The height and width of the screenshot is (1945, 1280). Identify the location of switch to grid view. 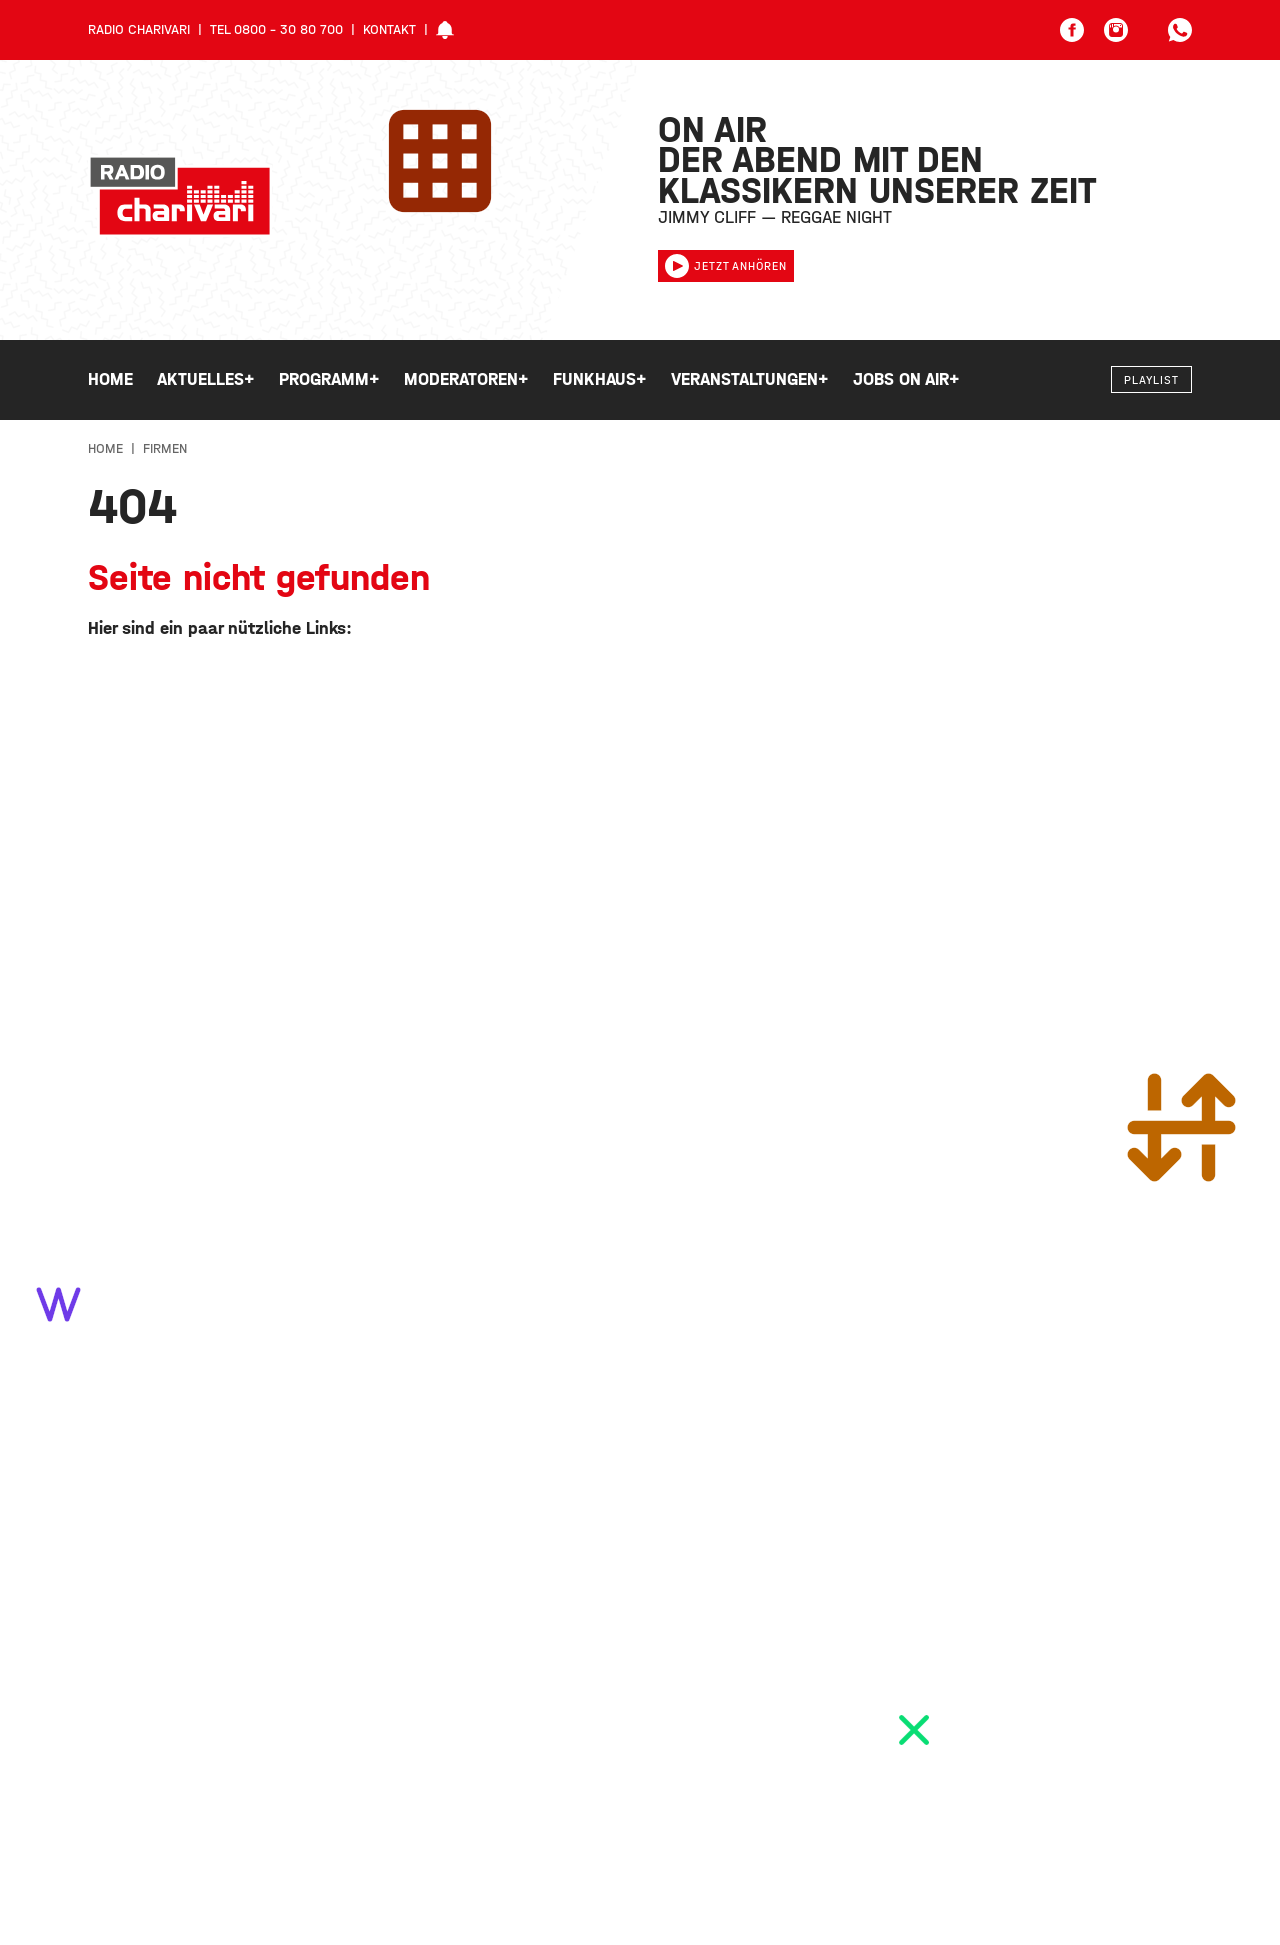
(440, 161).